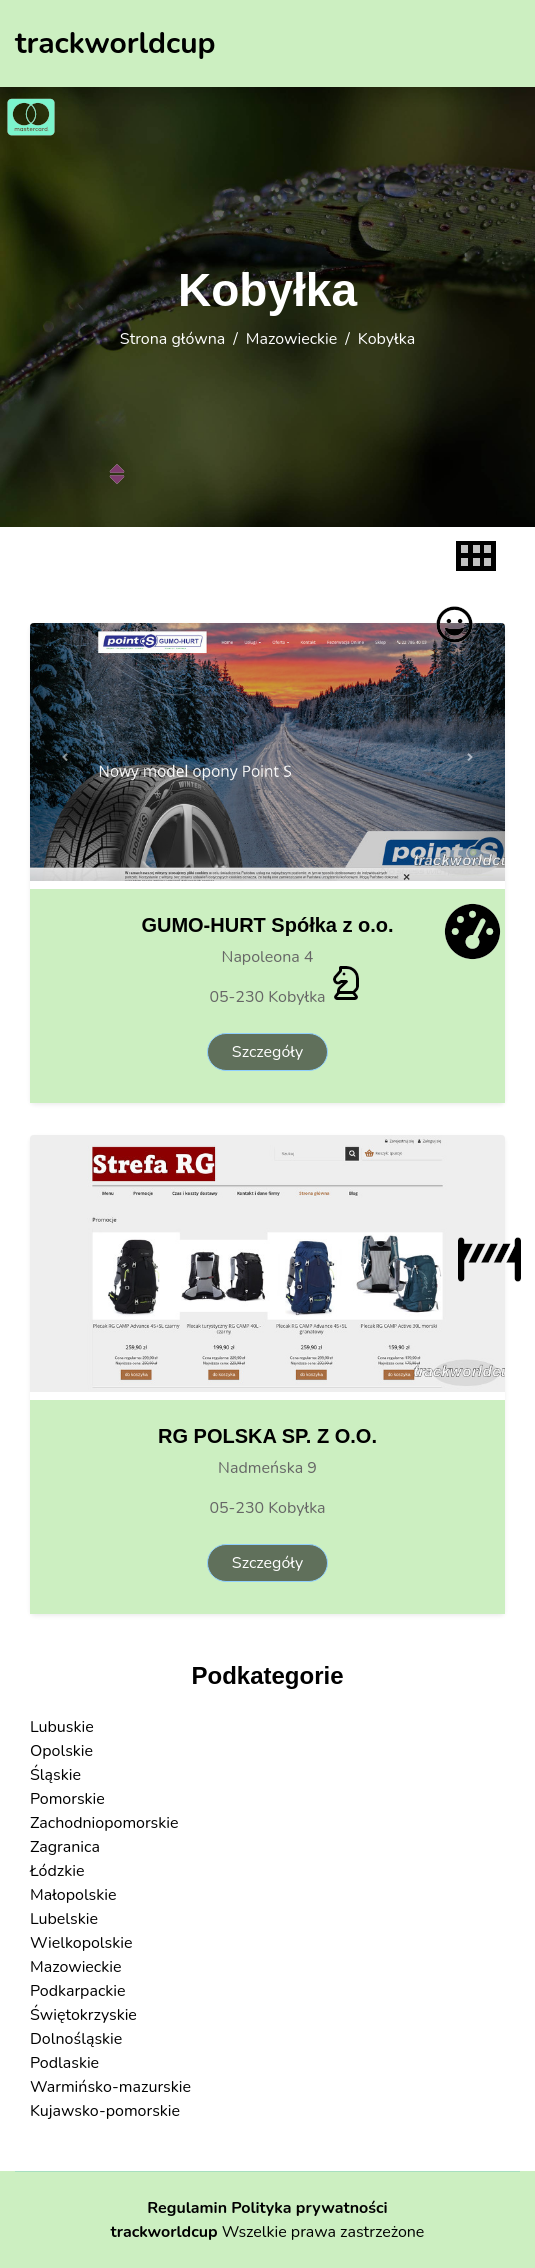  I want to click on play chess or access chess game, so click(346, 984).